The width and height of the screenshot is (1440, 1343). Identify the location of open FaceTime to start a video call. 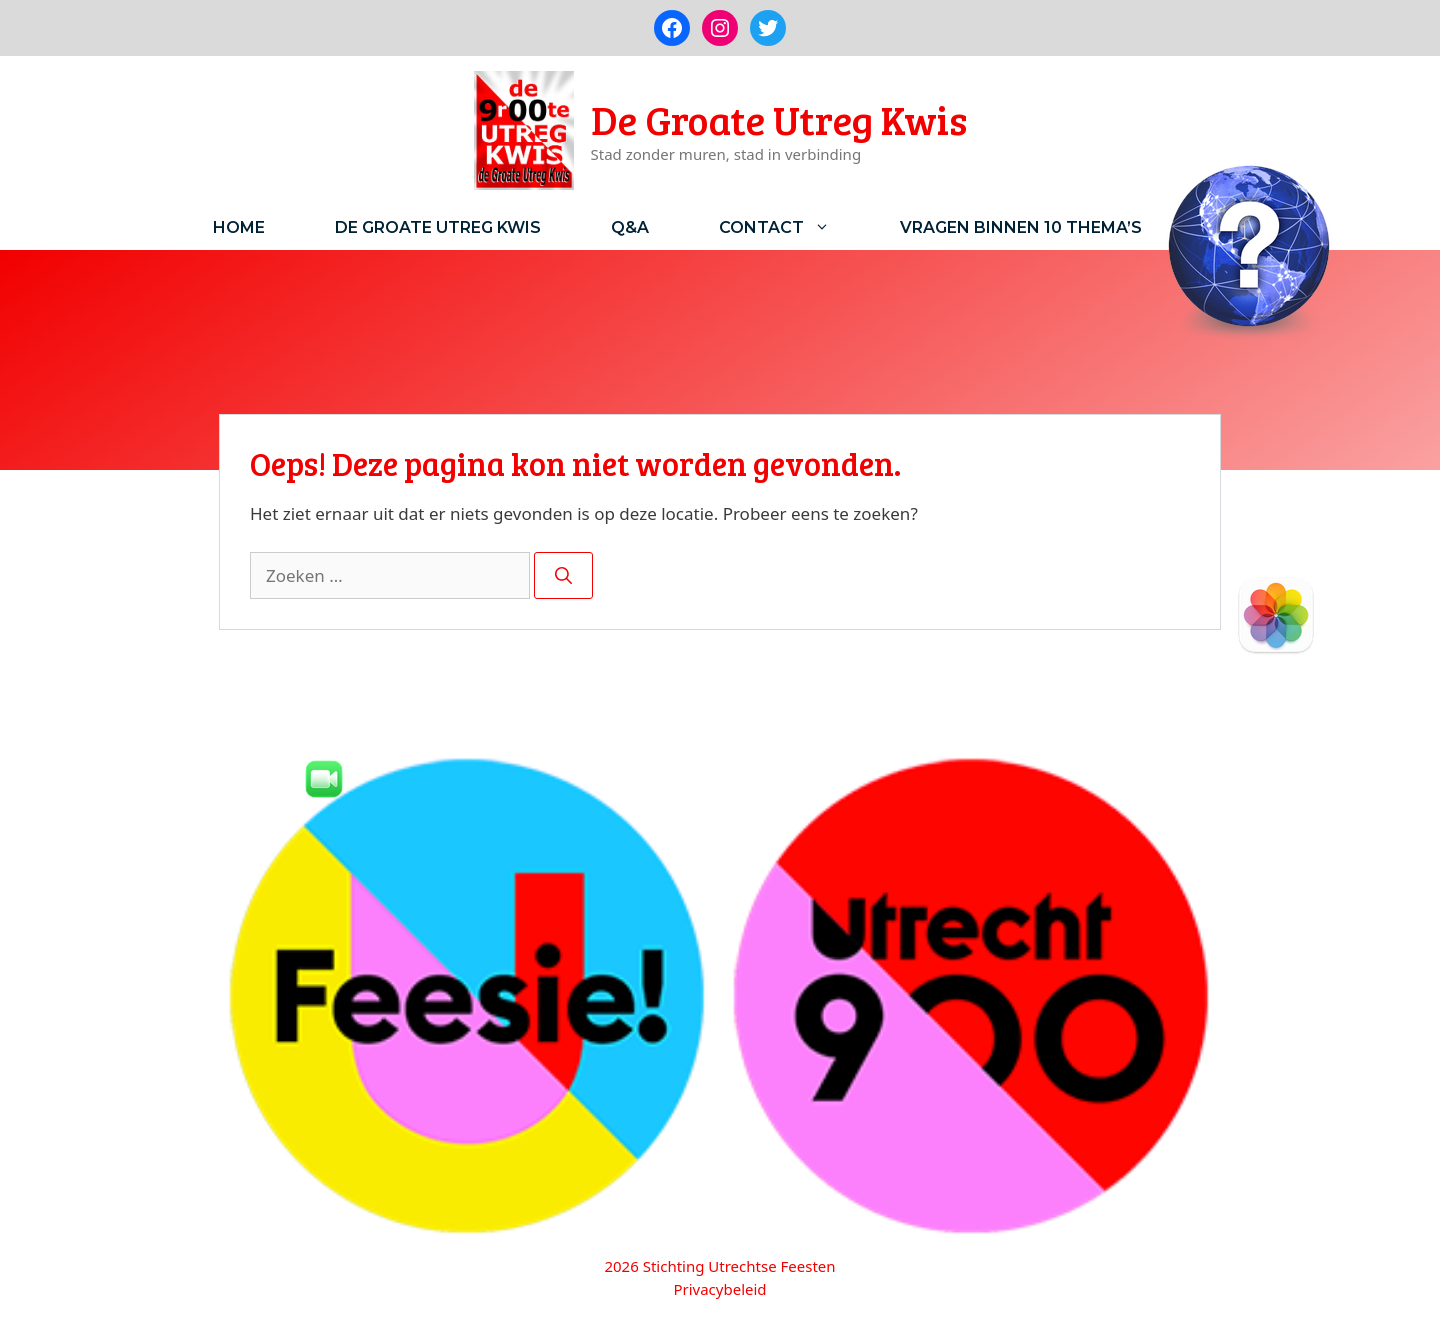
(324, 779).